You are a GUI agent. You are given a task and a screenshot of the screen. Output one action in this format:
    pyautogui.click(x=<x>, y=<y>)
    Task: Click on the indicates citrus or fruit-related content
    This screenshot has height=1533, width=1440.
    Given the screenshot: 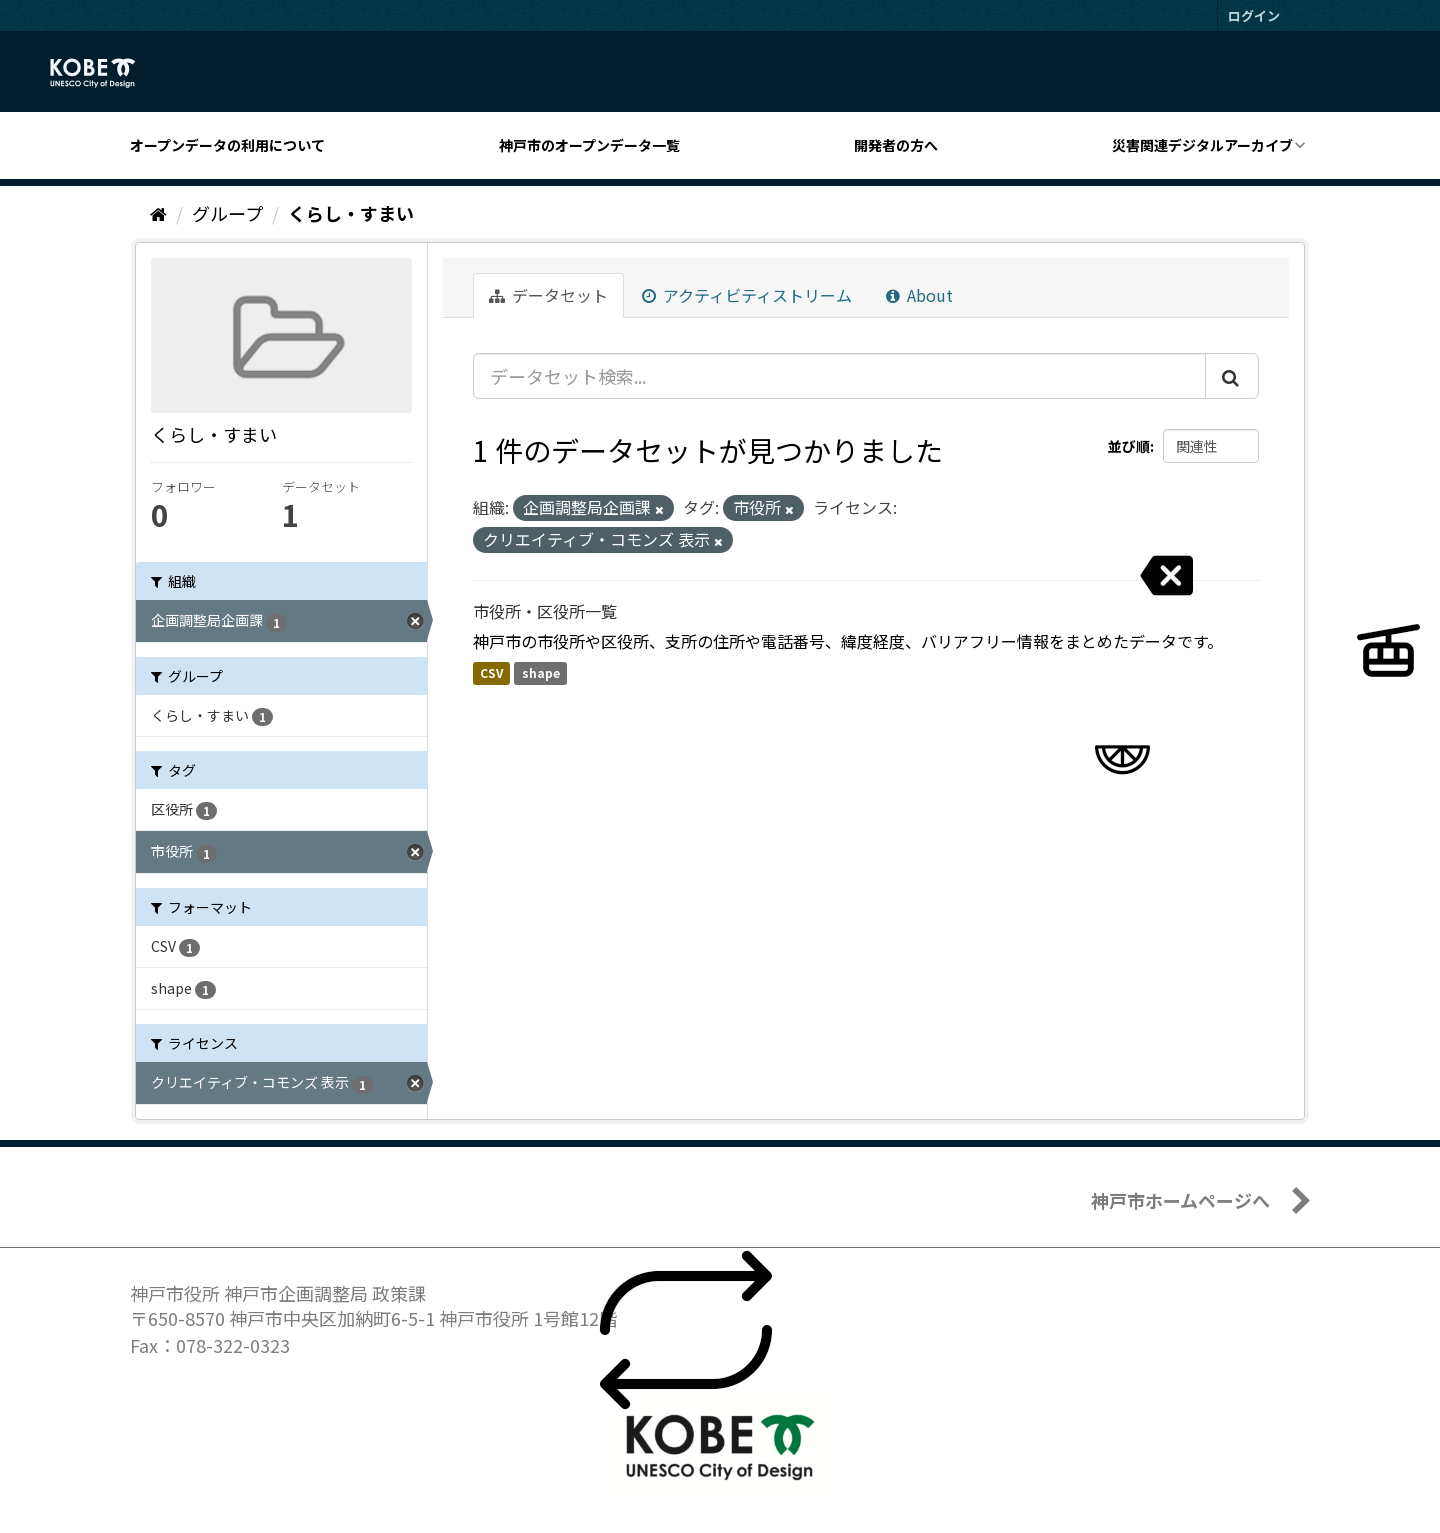 What is the action you would take?
    pyautogui.click(x=1122, y=755)
    